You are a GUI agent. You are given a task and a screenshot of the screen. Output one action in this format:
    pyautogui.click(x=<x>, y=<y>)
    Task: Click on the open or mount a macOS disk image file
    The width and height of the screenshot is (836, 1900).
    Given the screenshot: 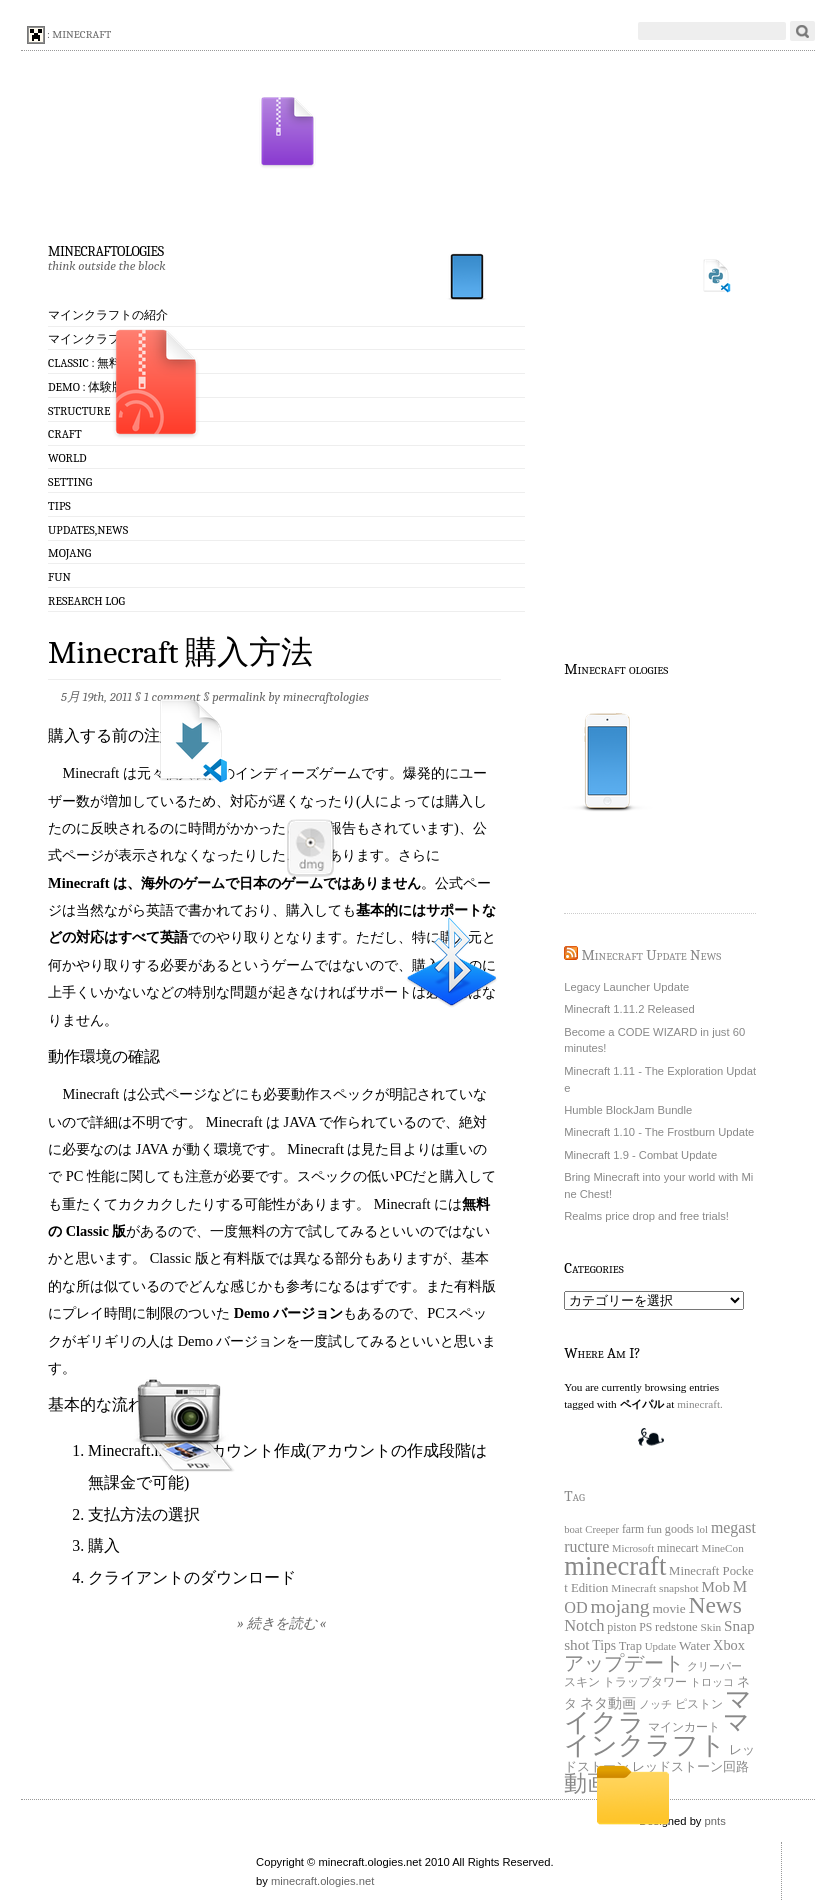 What is the action you would take?
    pyautogui.click(x=310, y=847)
    